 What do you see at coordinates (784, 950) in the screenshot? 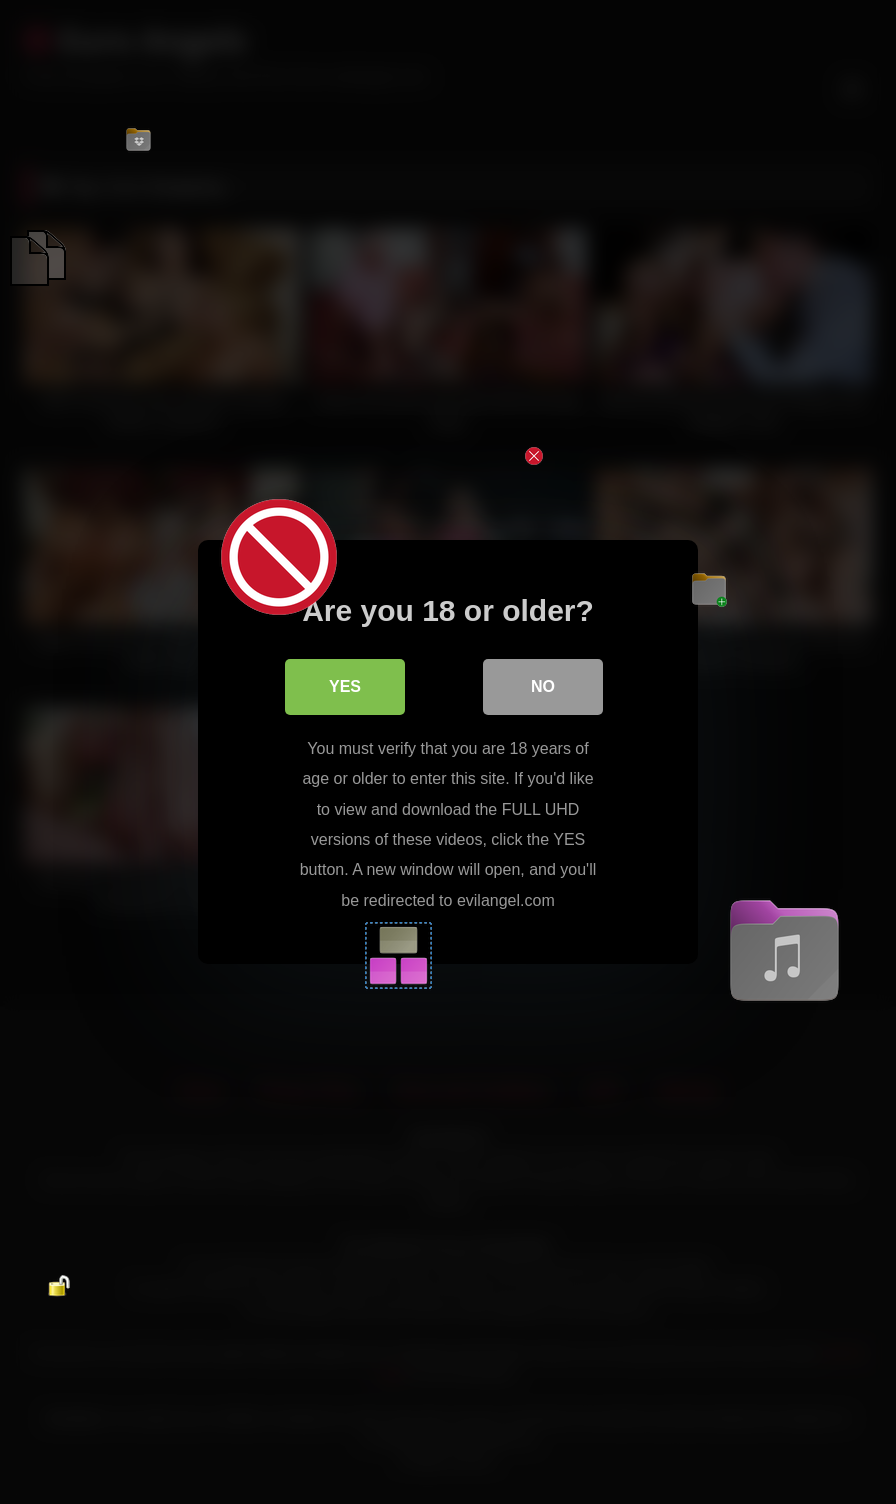
I see `open your music folder` at bounding box center [784, 950].